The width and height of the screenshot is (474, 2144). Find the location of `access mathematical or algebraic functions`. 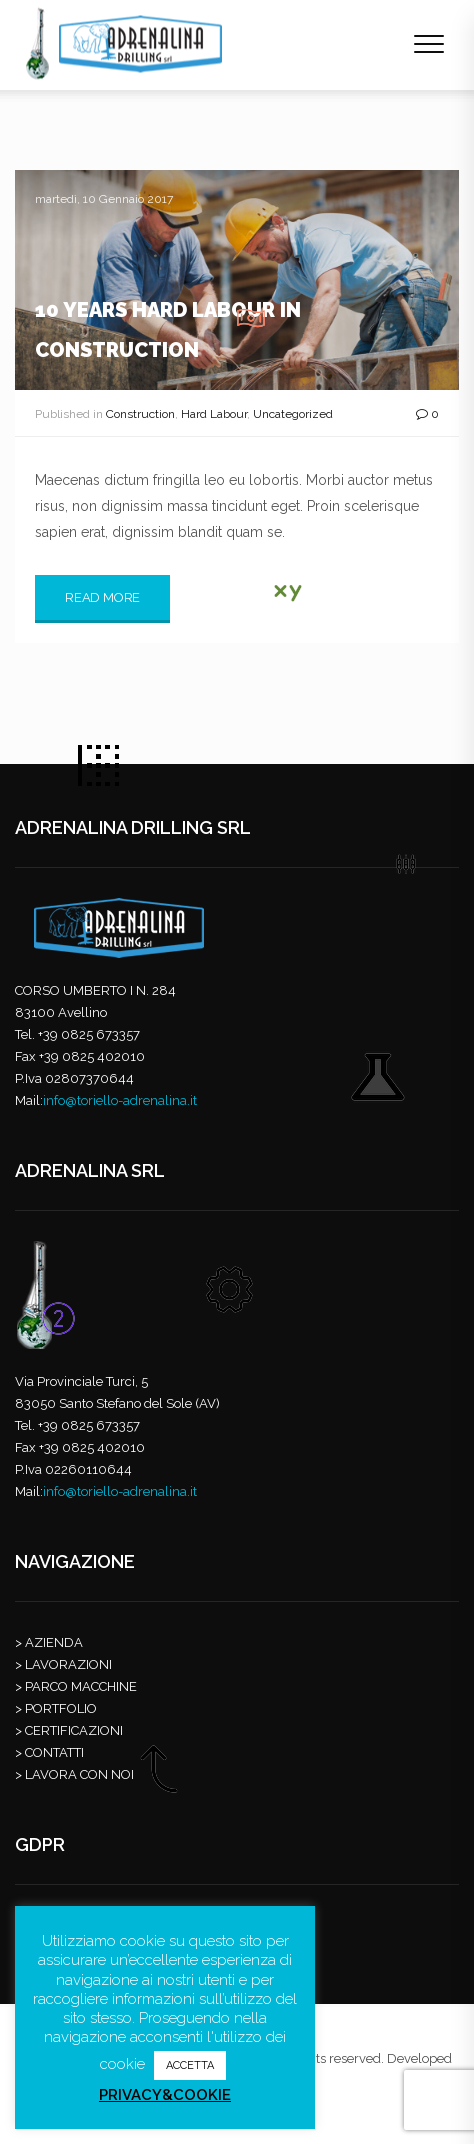

access mathematical or algebraic functions is located at coordinates (288, 591).